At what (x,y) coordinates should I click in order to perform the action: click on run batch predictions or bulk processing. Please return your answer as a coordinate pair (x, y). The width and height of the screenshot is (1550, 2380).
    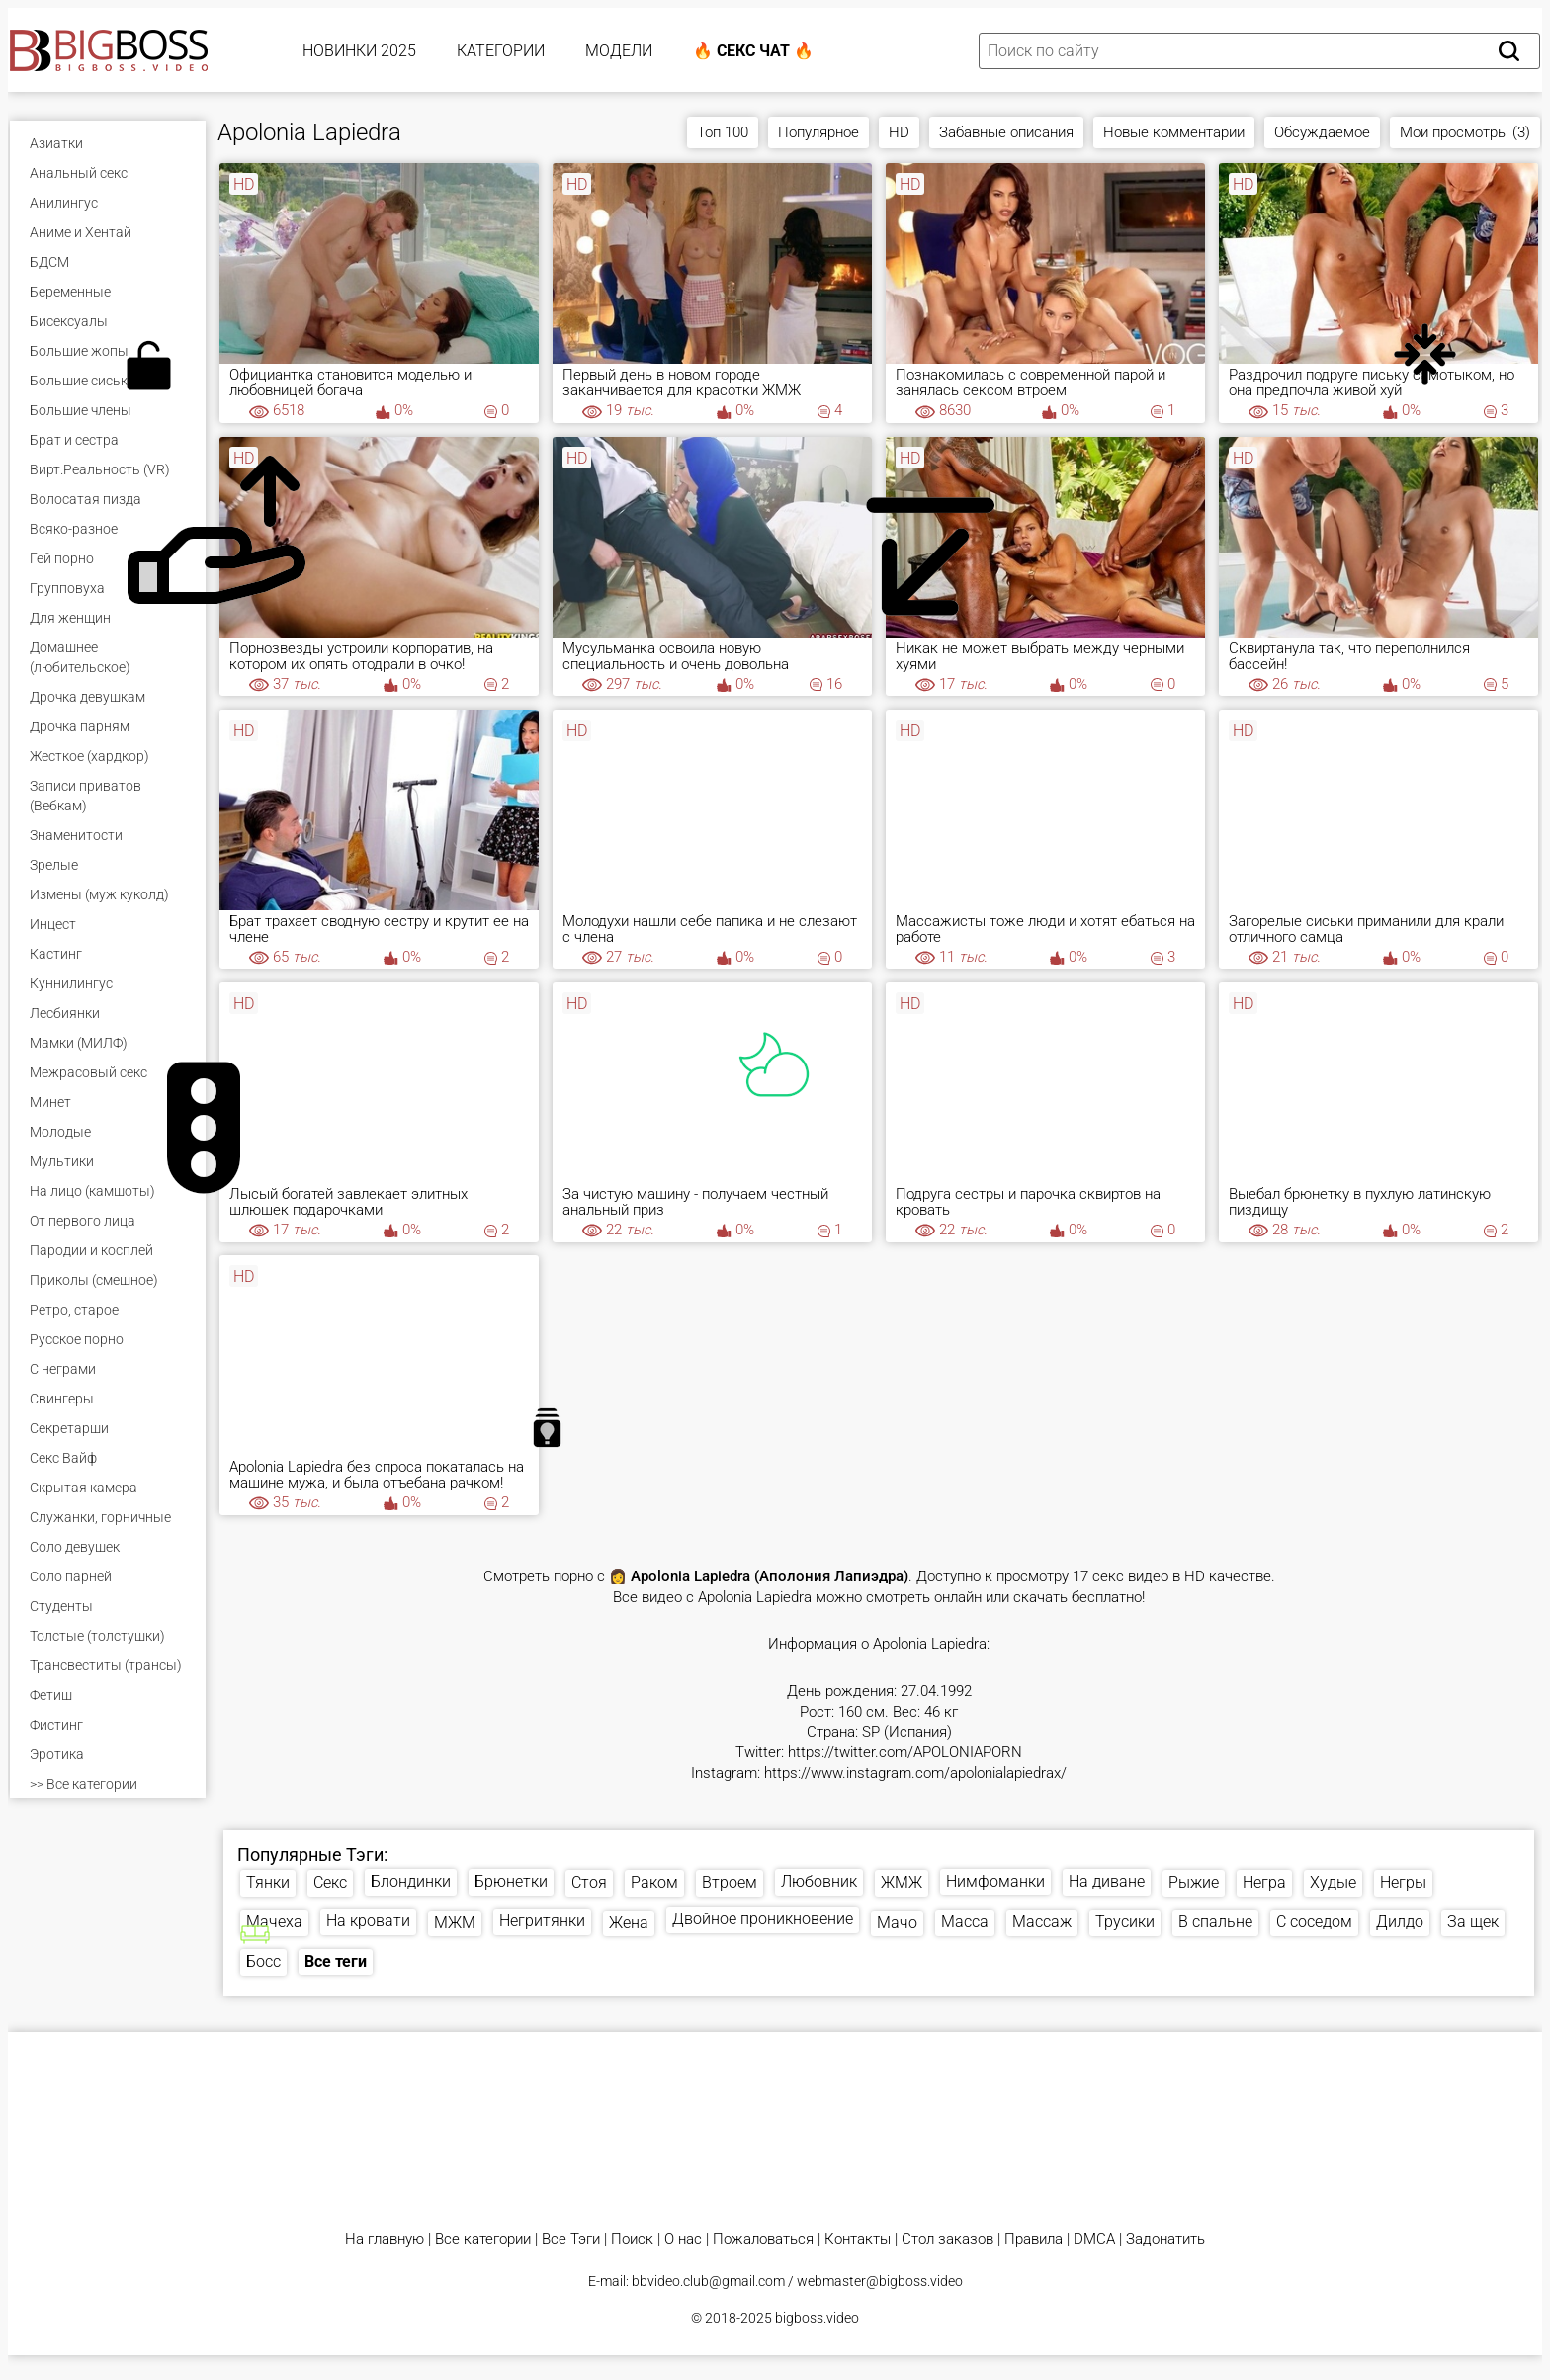
    Looking at the image, I should click on (547, 1427).